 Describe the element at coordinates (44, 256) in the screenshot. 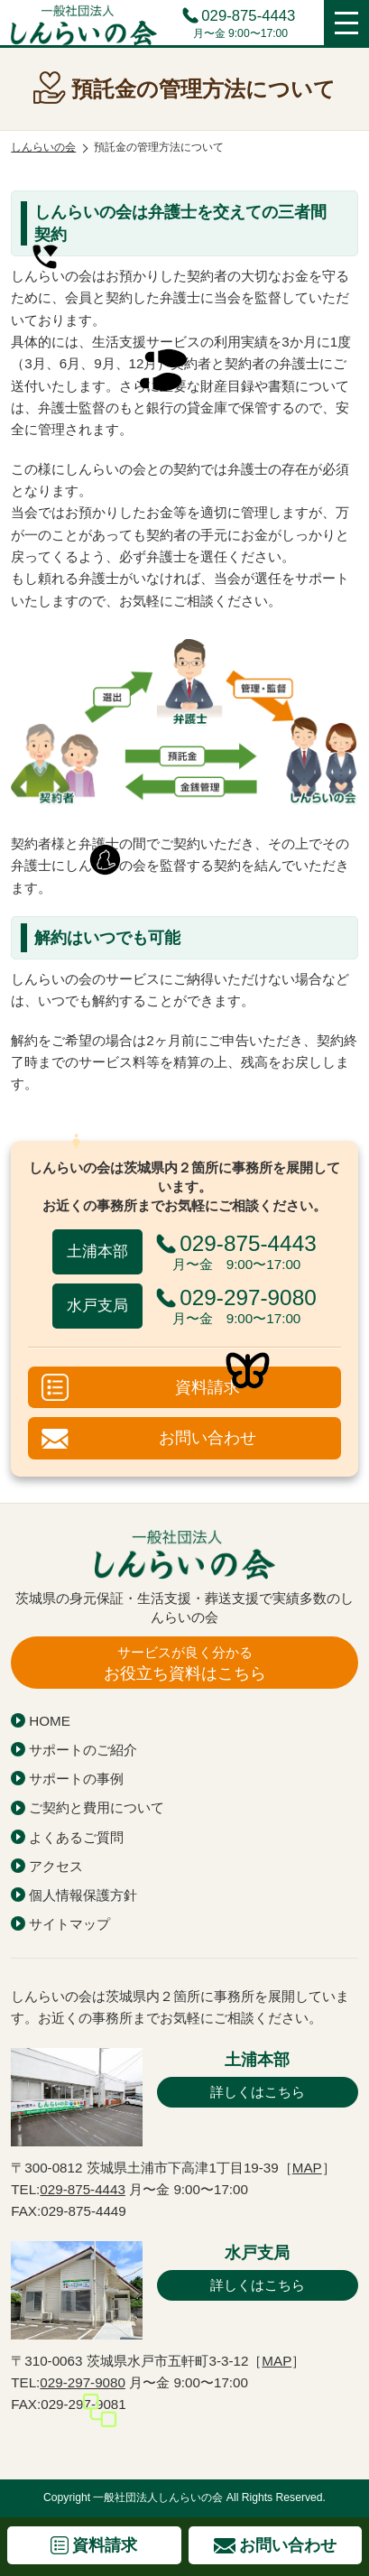

I see `enable wifi calling feature` at that location.